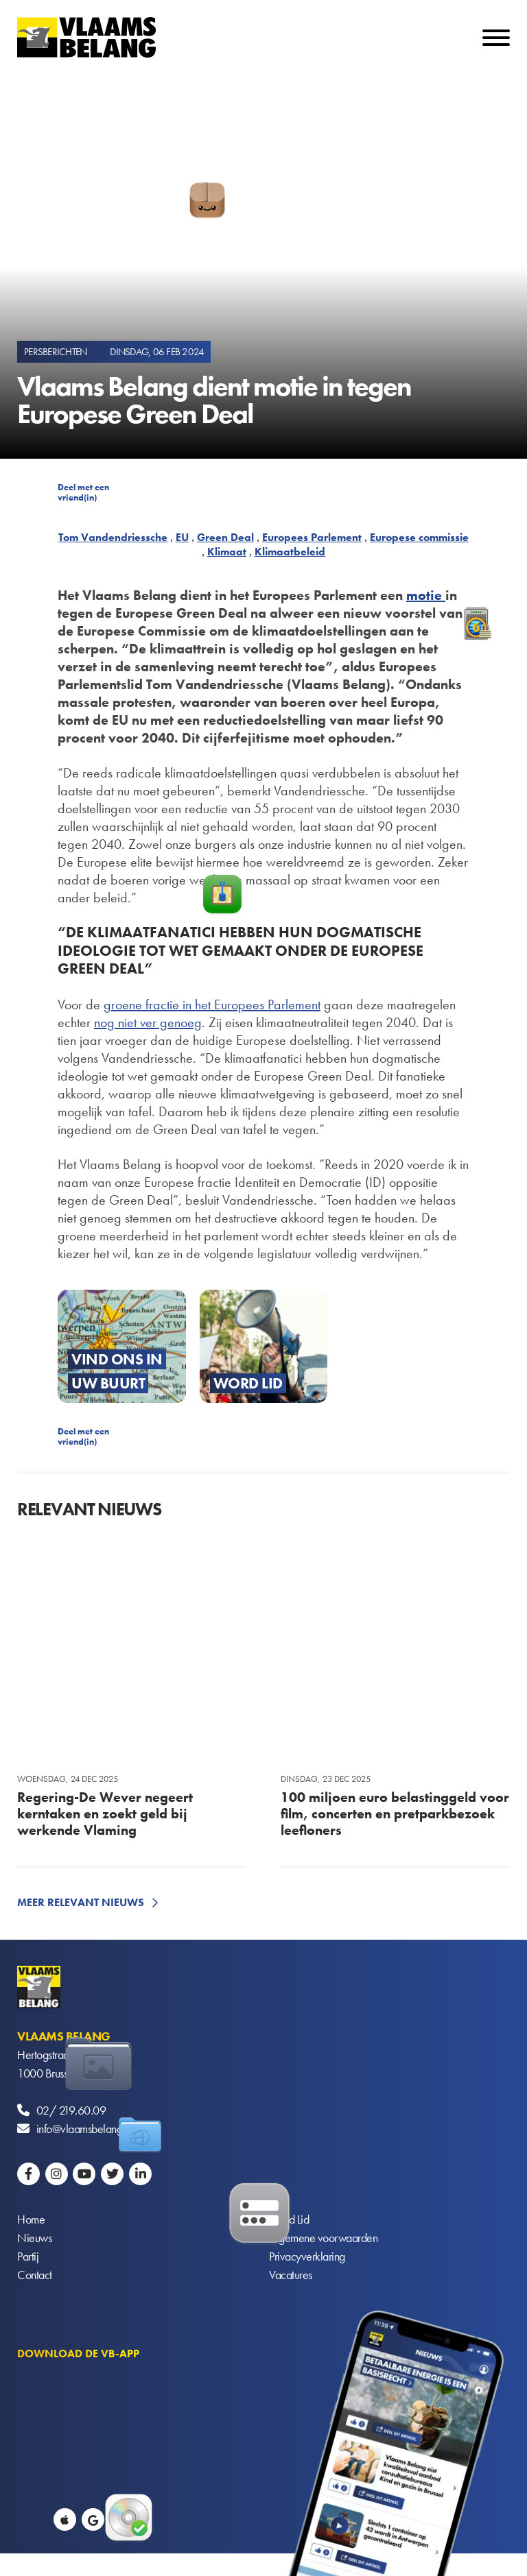 The image size is (527, 2576). What do you see at coordinates (140, 2134) in the screenshot?
I see `open typos 2024 folder` at bounding box center [140, 2134].